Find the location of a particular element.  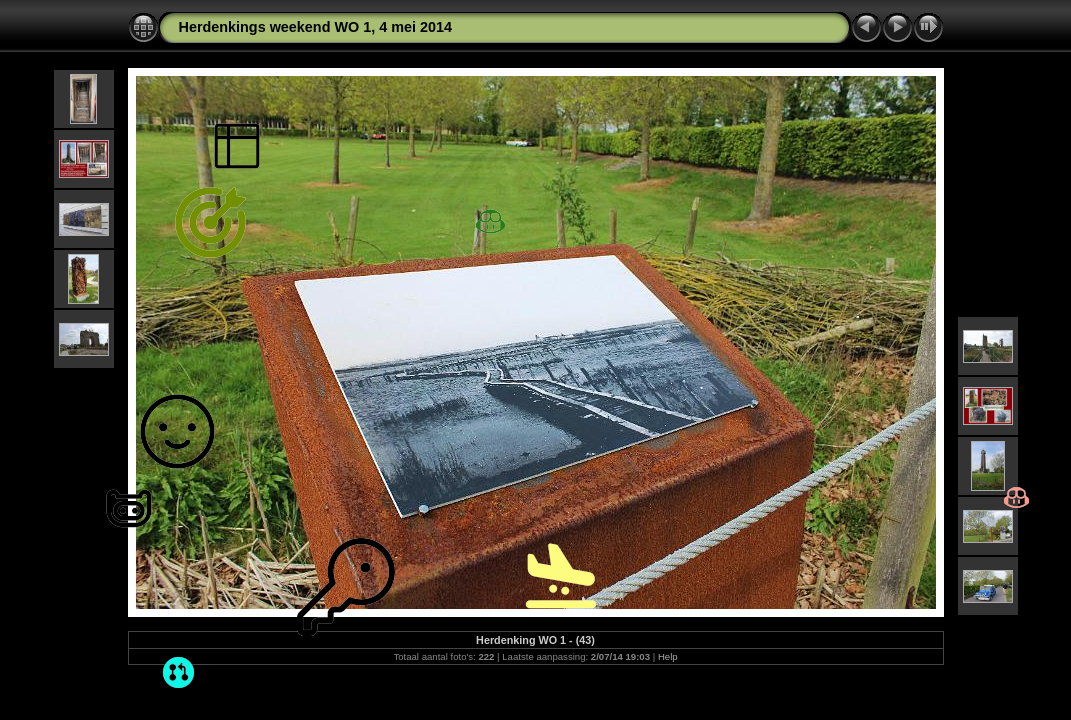

access account security settings is located at coordinates (346, 587).